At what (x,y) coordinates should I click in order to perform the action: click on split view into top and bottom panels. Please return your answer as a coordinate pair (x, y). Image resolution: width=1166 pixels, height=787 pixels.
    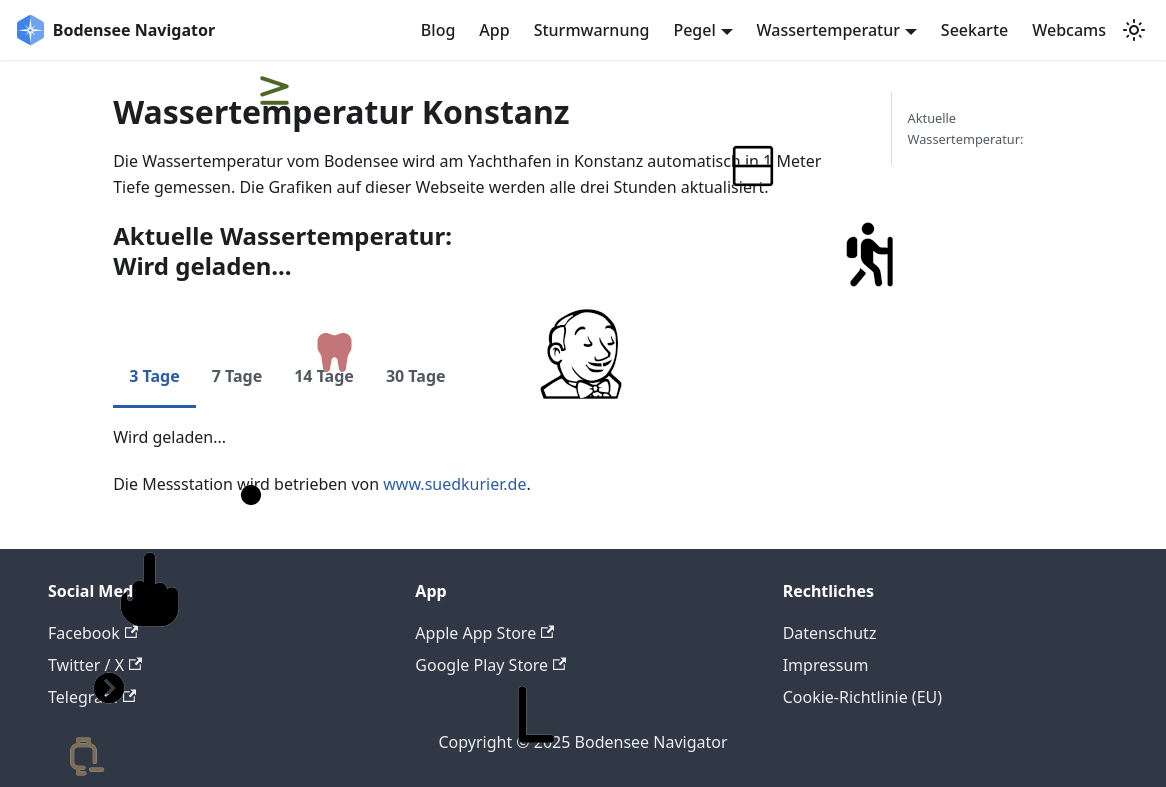
    Looking at the image, I should click on (753, 166).